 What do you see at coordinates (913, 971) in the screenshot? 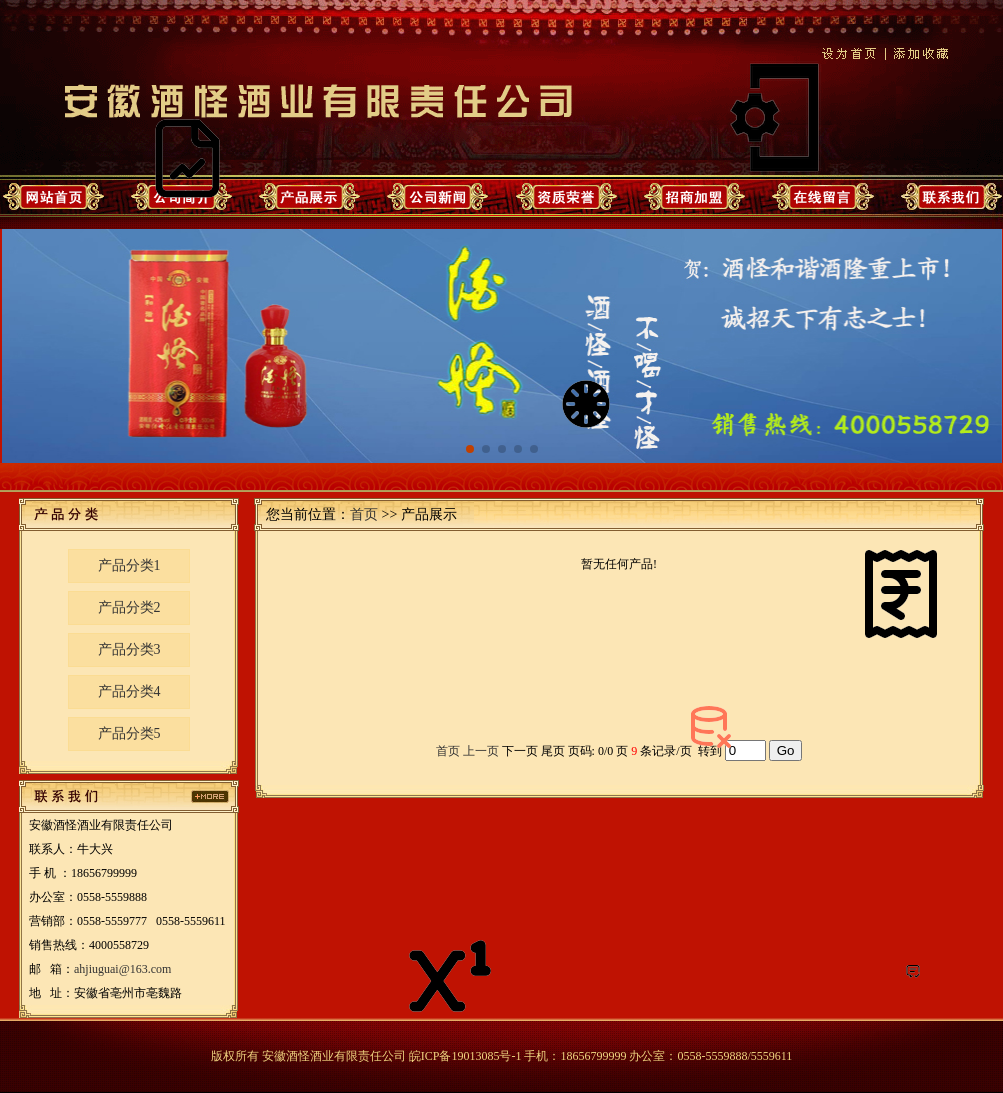
I see `message sent successfully` at bounding box center [913, 971].